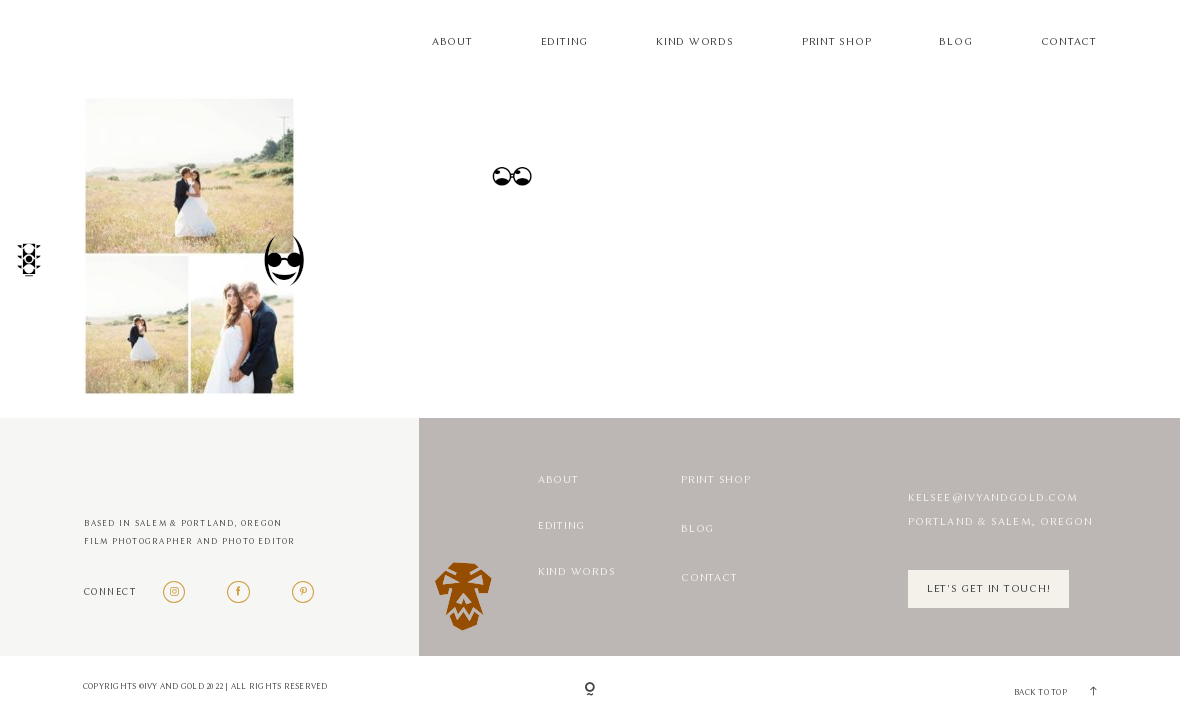  What do you see at coordinates (463, 596) in the screenshot?
I see `indicates a death or game over state` at bounding box center [463, 596].